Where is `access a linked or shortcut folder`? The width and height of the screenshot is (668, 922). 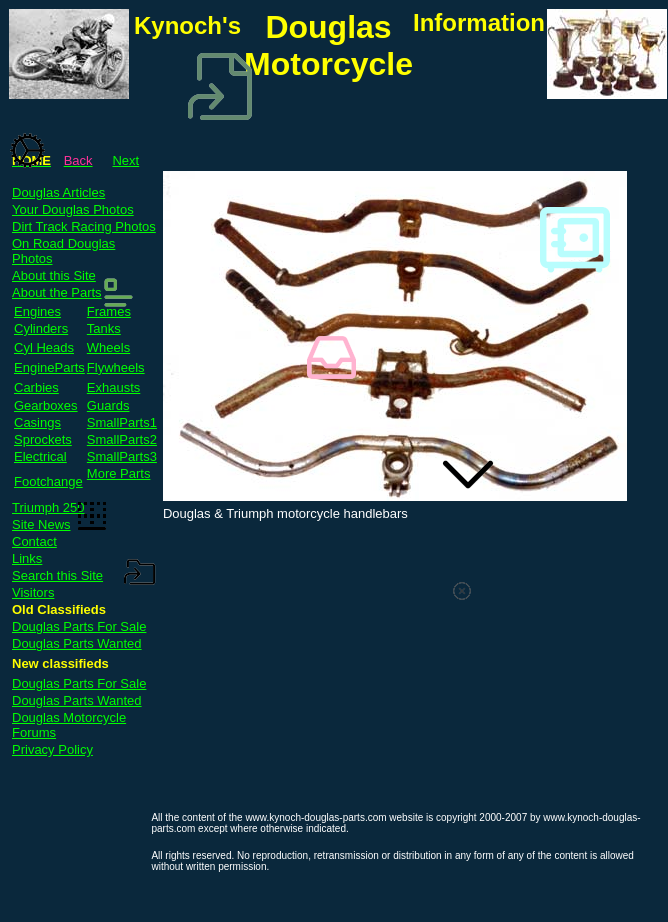
access a linked or shortcut folder is located at coordinates (141, 572).